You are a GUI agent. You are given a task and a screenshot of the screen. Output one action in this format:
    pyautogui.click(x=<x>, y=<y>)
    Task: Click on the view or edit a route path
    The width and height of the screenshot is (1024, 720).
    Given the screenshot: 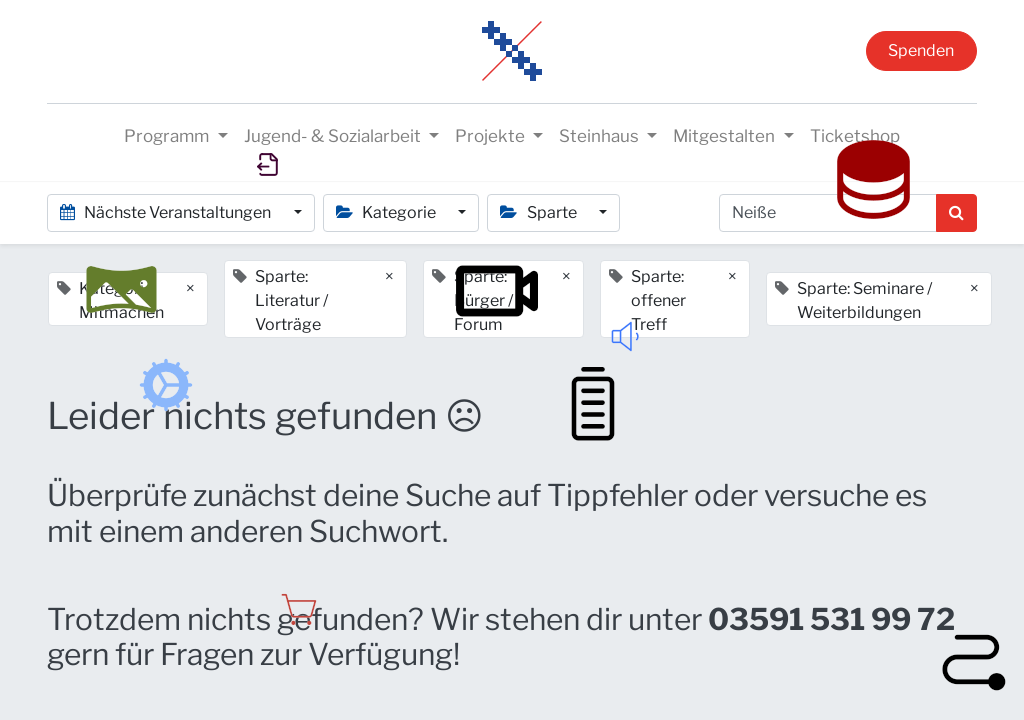 What is the action you would take?
    pyautogui.click(x=974, y=659)
    